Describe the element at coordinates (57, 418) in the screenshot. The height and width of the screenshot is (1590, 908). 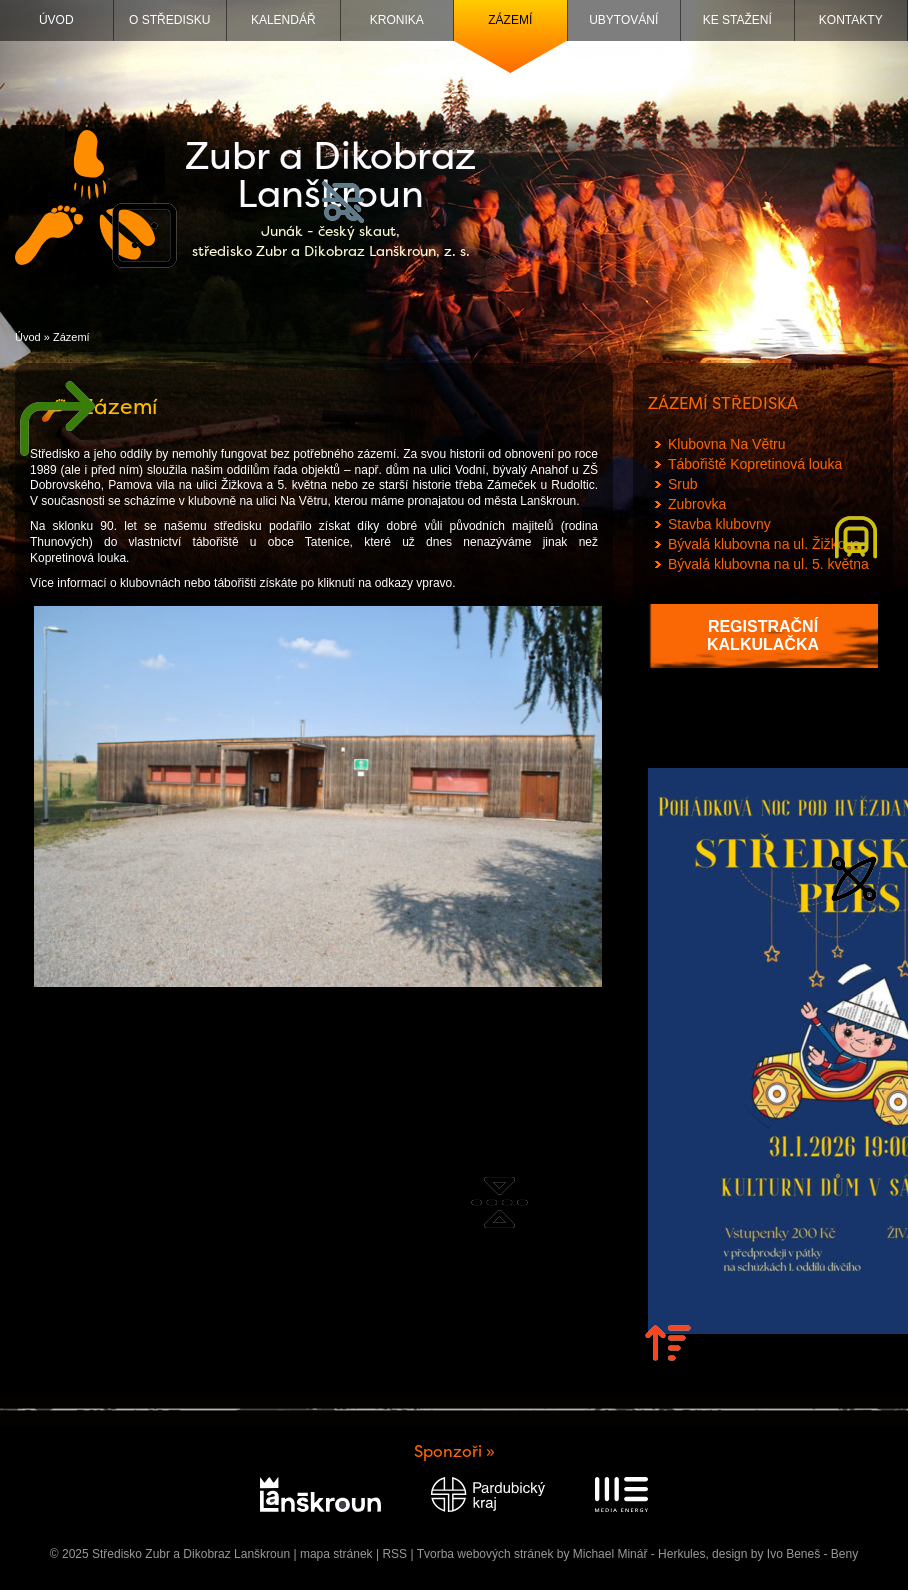
I see `forward or share content` at that location.